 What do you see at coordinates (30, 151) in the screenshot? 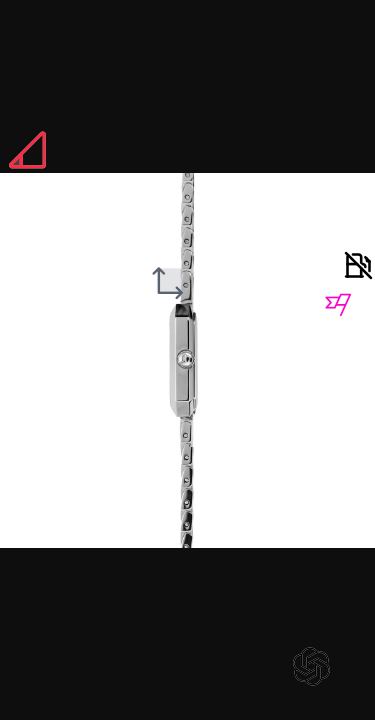
I see `indicates weak cellular signal strength` at bounding box center [30, 151].